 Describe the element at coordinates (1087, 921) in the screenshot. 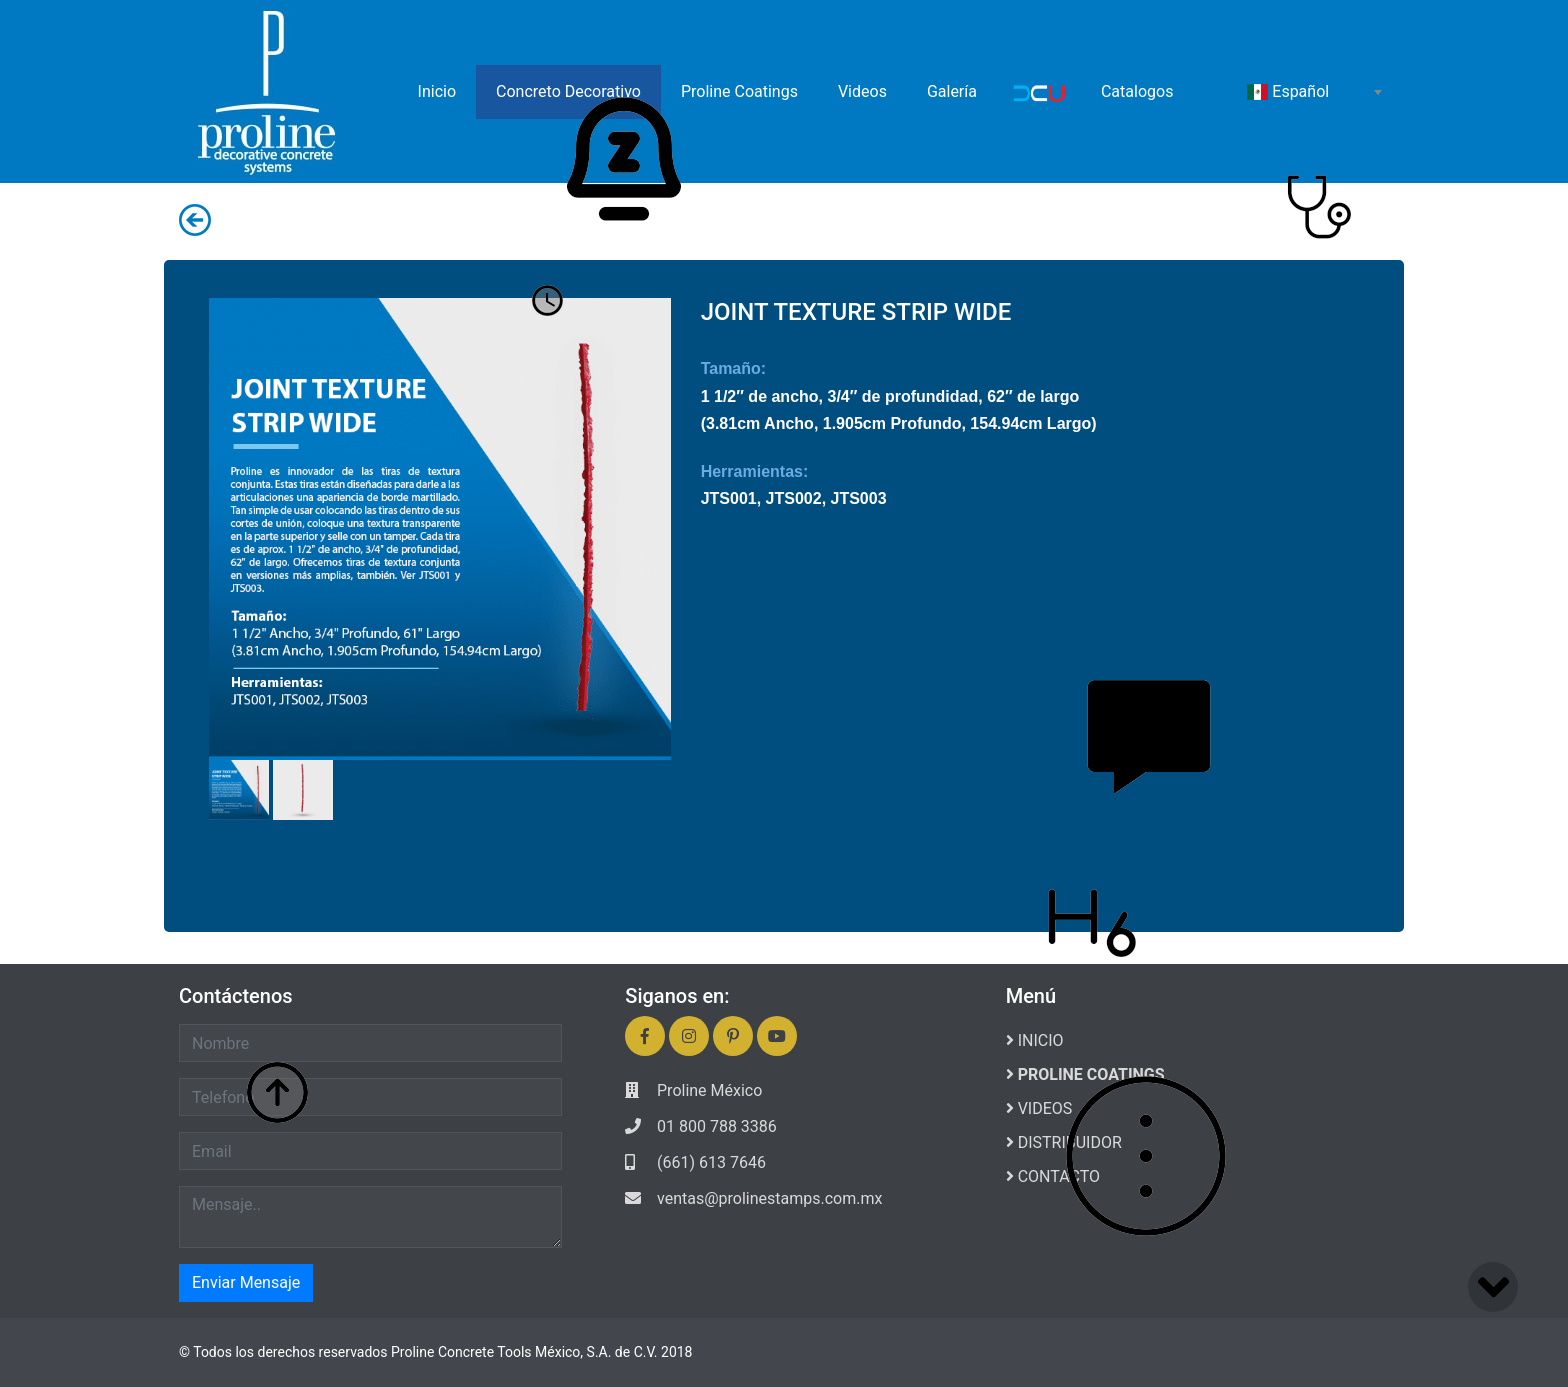

I see `format text as heading level 6` at that location.